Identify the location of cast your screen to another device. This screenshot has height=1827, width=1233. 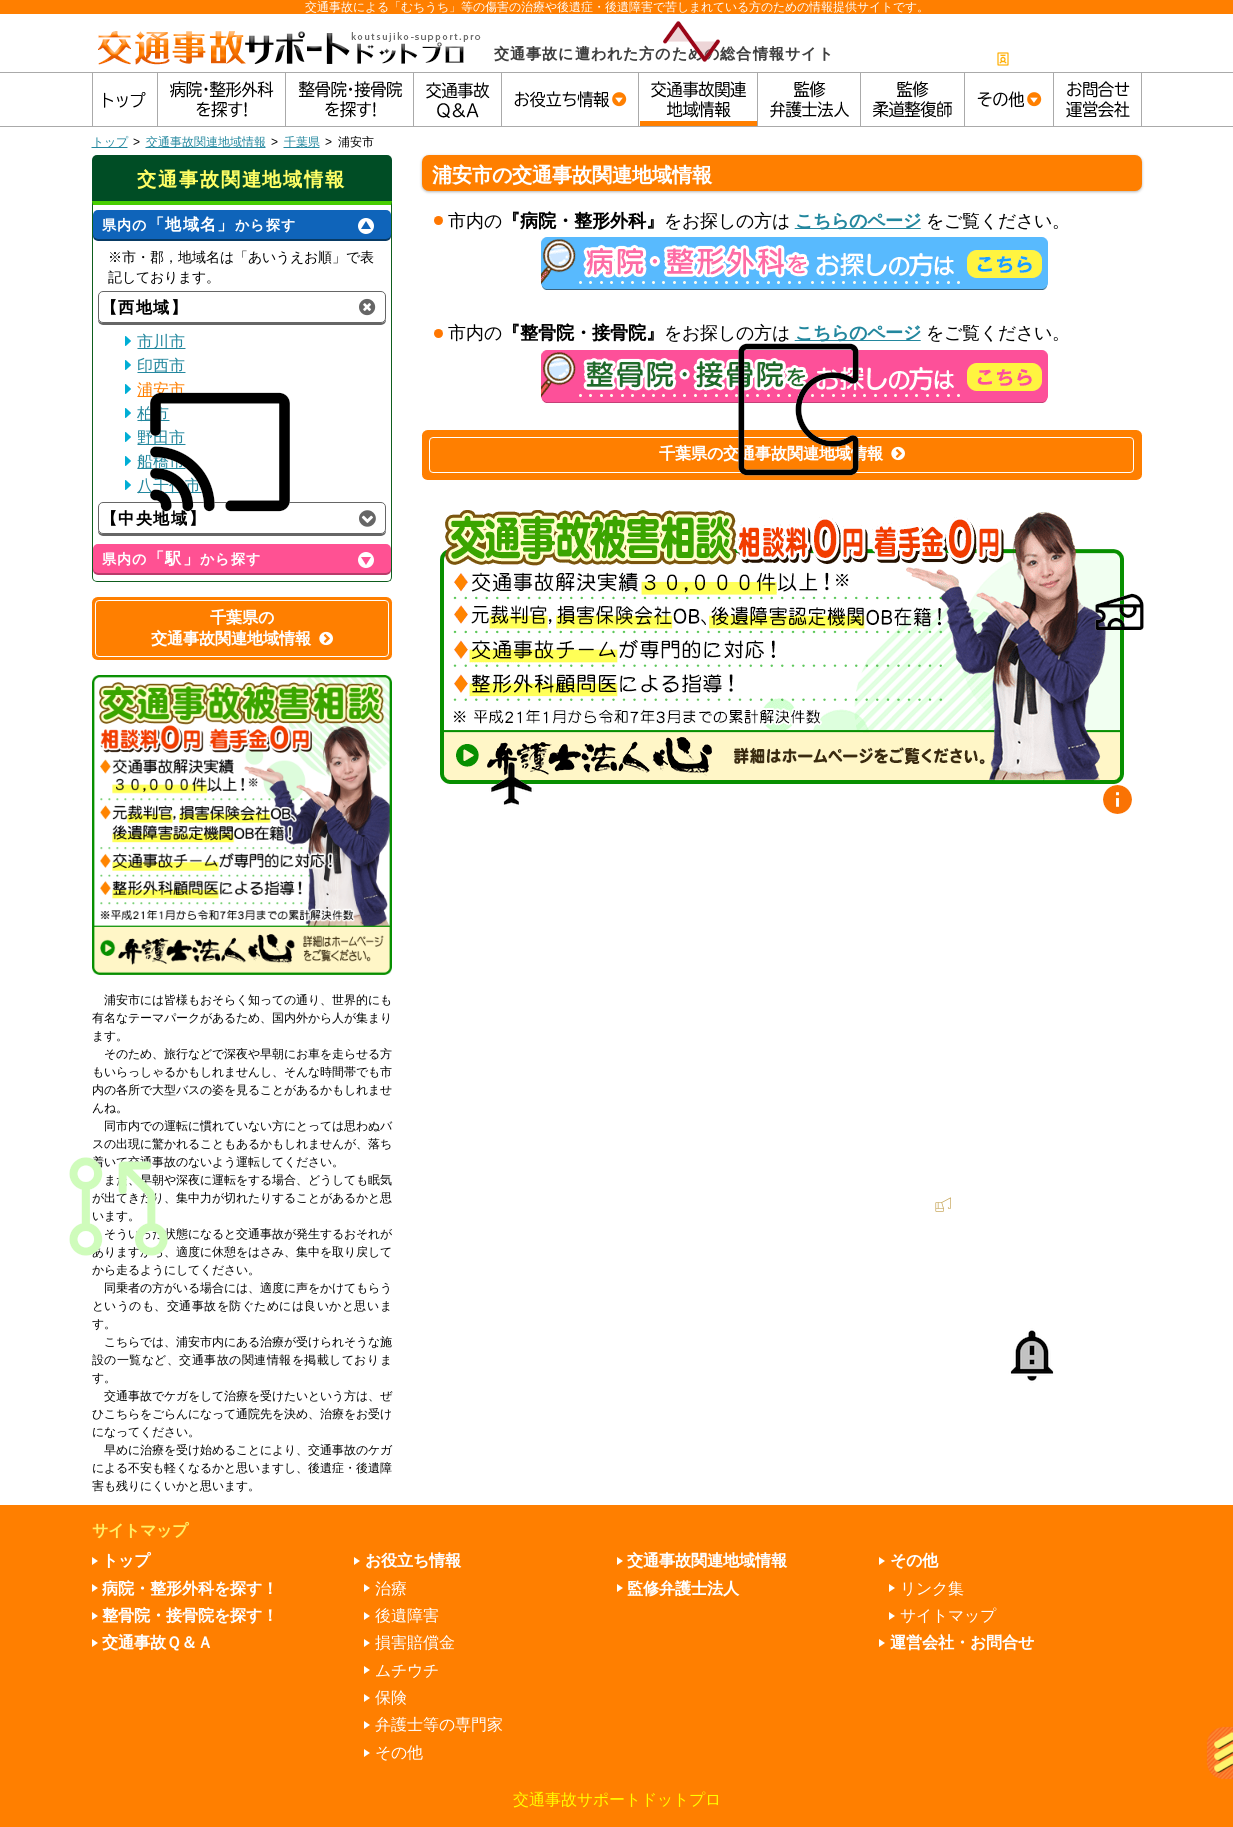
(220, 452).